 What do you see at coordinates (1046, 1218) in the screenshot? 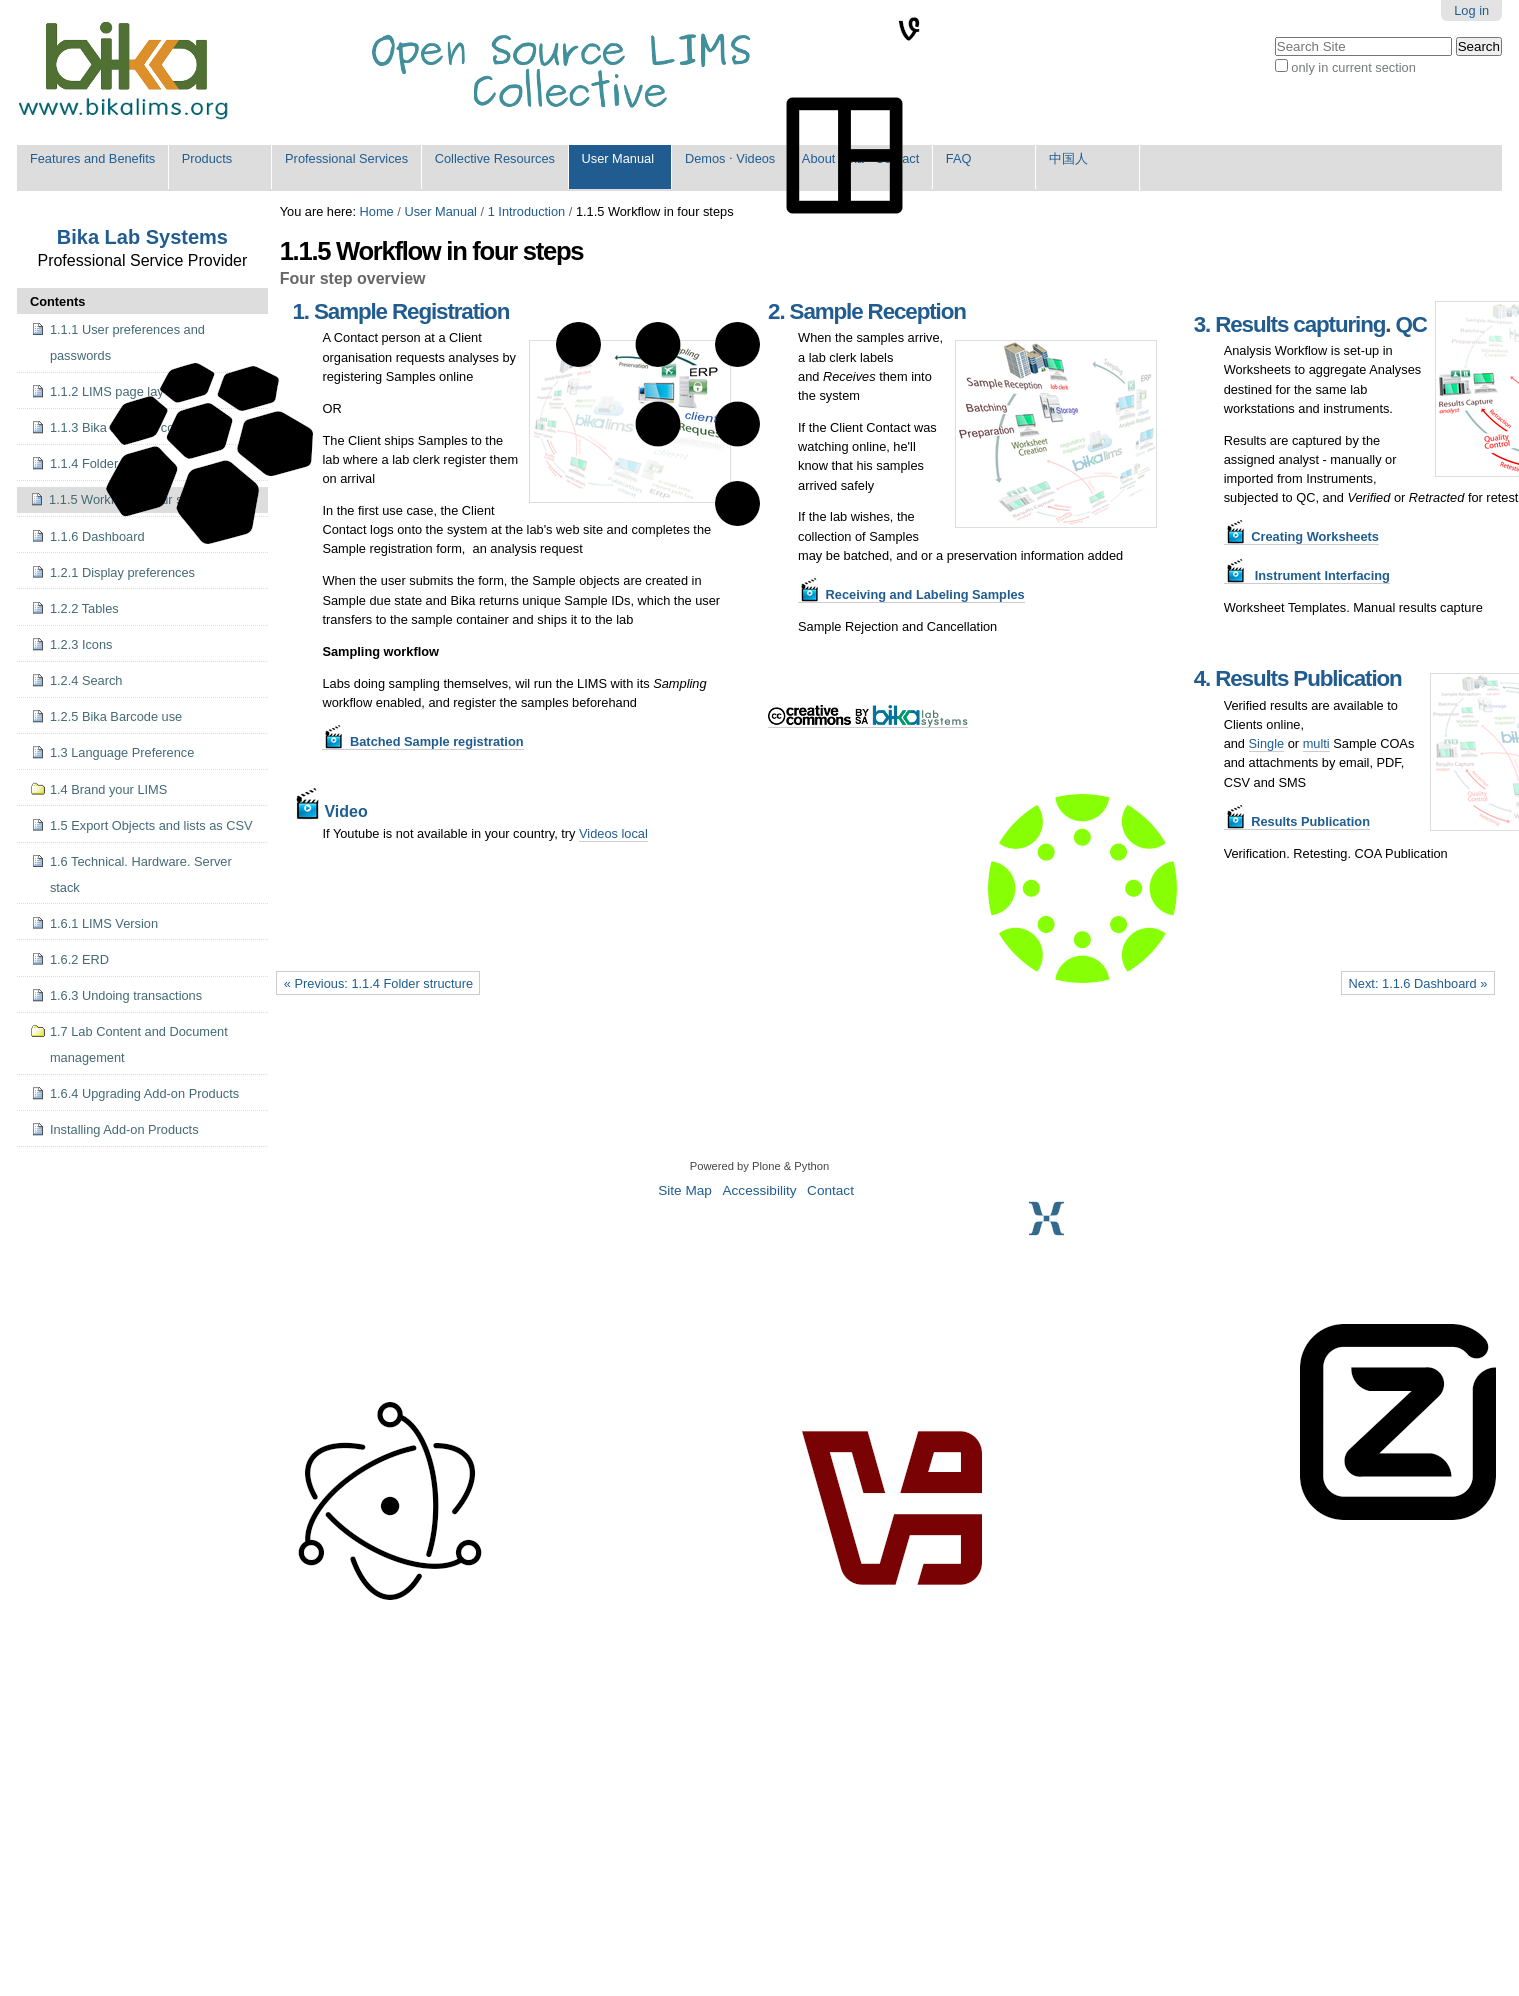
I see `mixpanel logo` at bounding box center [1046, 1218].